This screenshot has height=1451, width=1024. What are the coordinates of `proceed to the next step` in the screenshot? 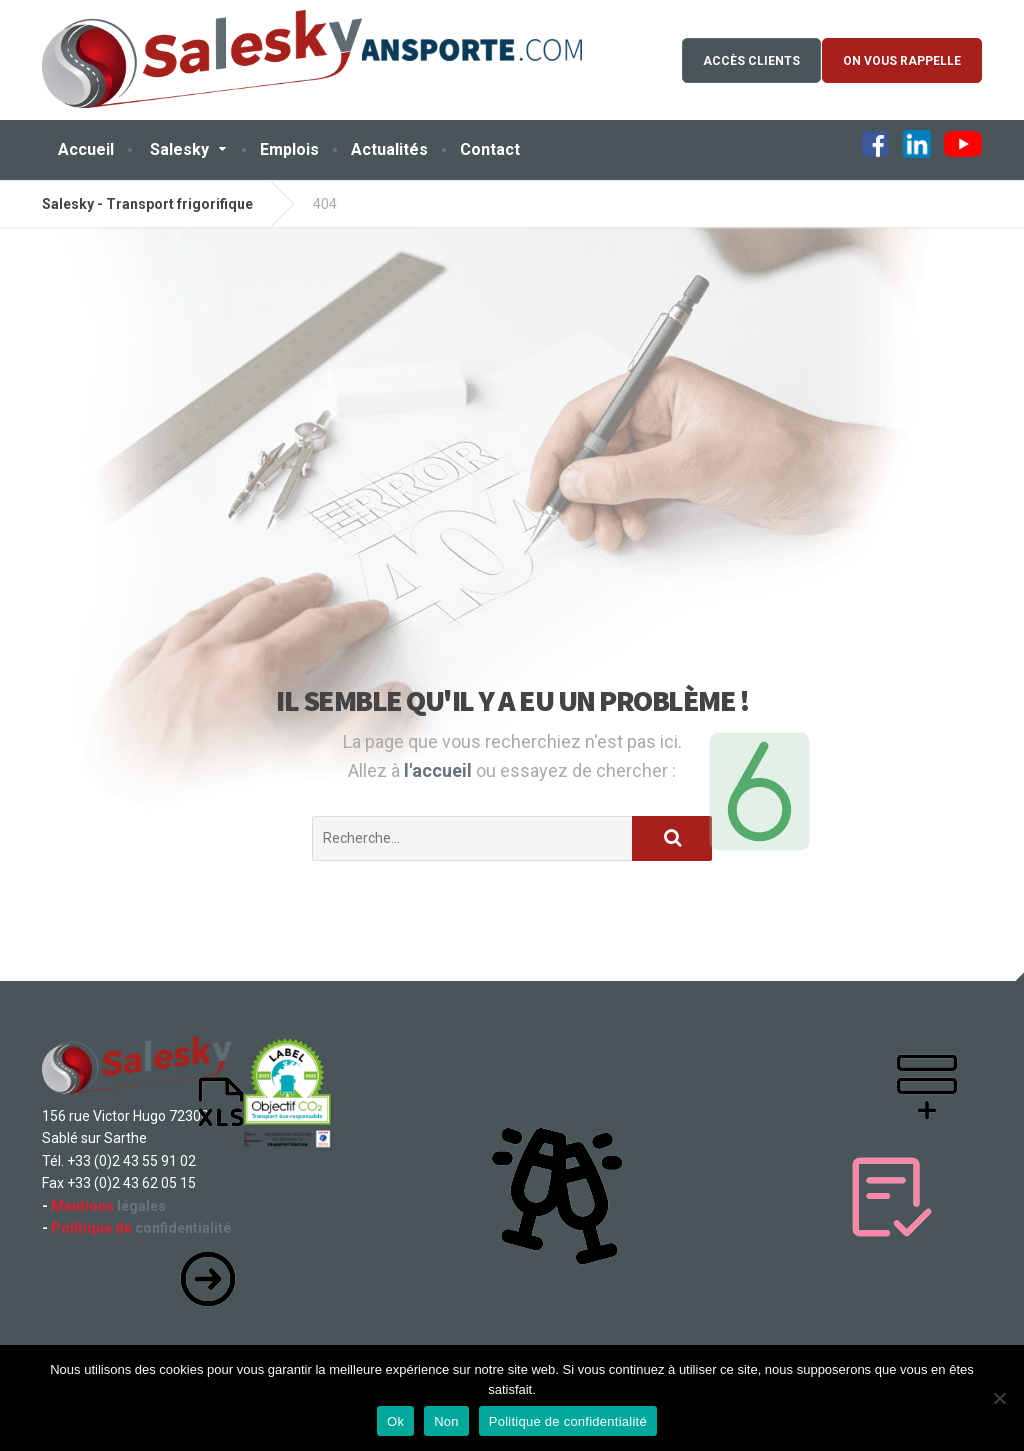 It's located at (208, 1279).